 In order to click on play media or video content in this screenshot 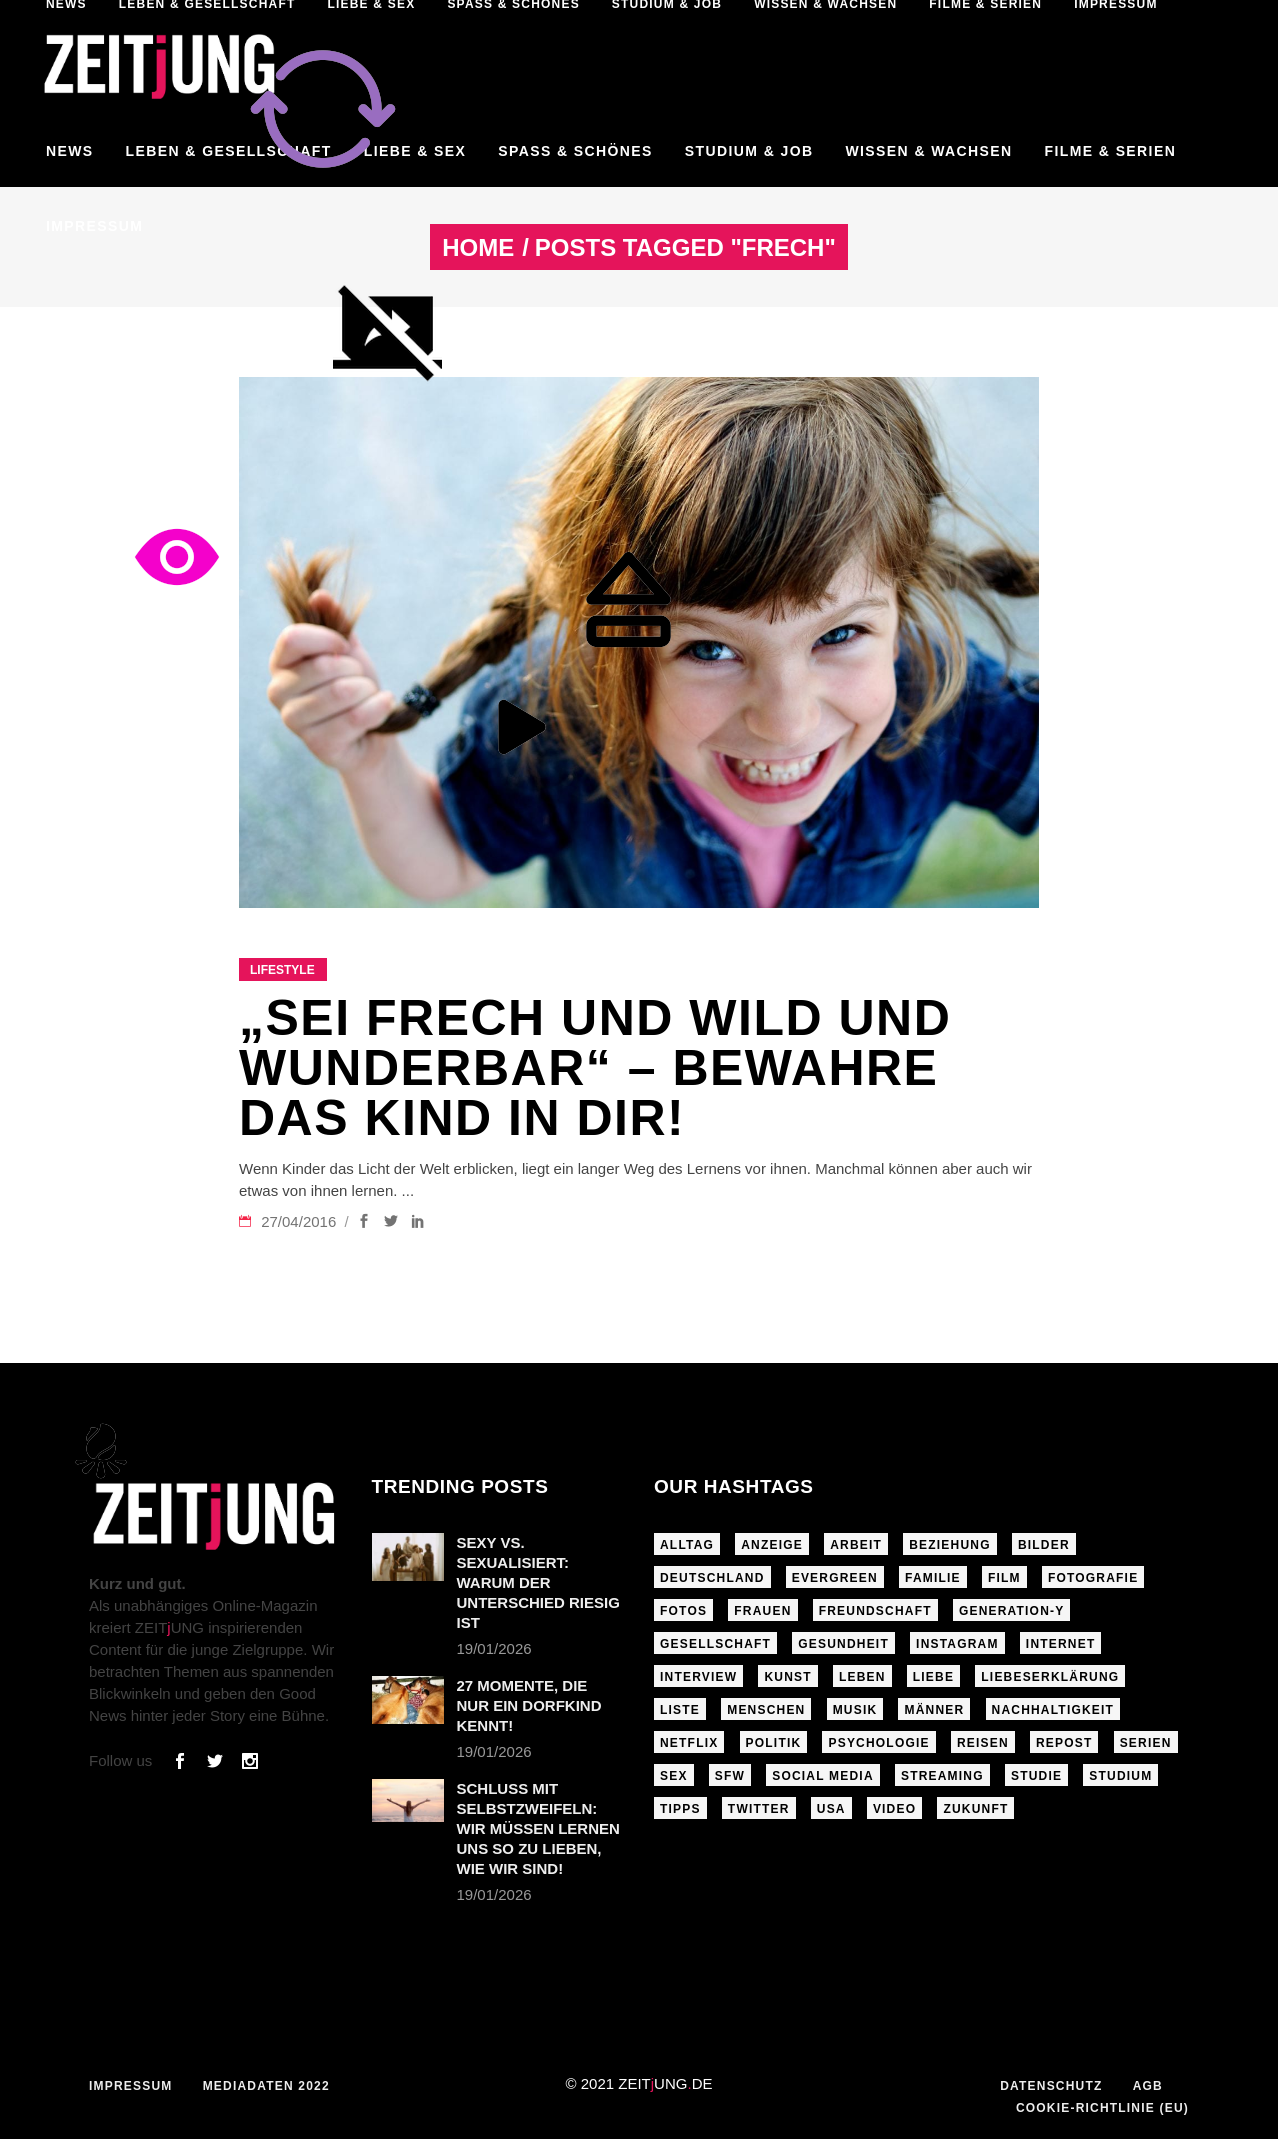, I will do `click(522, 727)`.